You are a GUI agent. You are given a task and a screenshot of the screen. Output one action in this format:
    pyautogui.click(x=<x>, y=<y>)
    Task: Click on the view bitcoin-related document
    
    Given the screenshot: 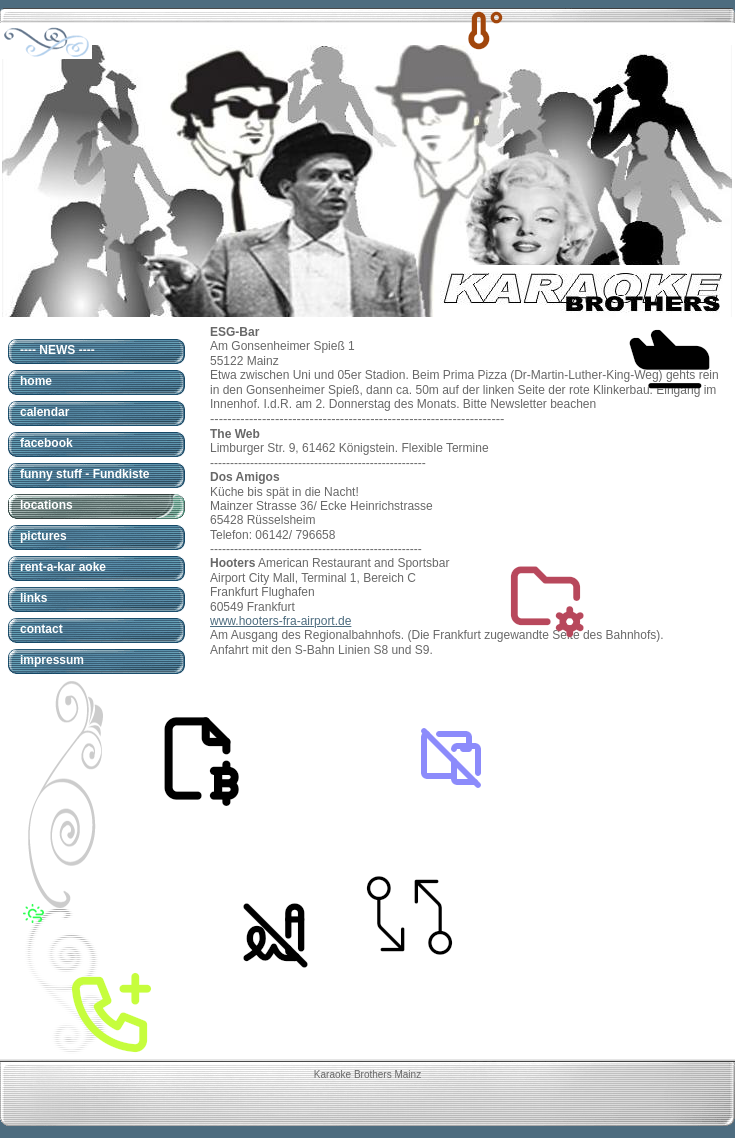 What is the action you would take?
    pyautogui.click(x=197, y=758)
    